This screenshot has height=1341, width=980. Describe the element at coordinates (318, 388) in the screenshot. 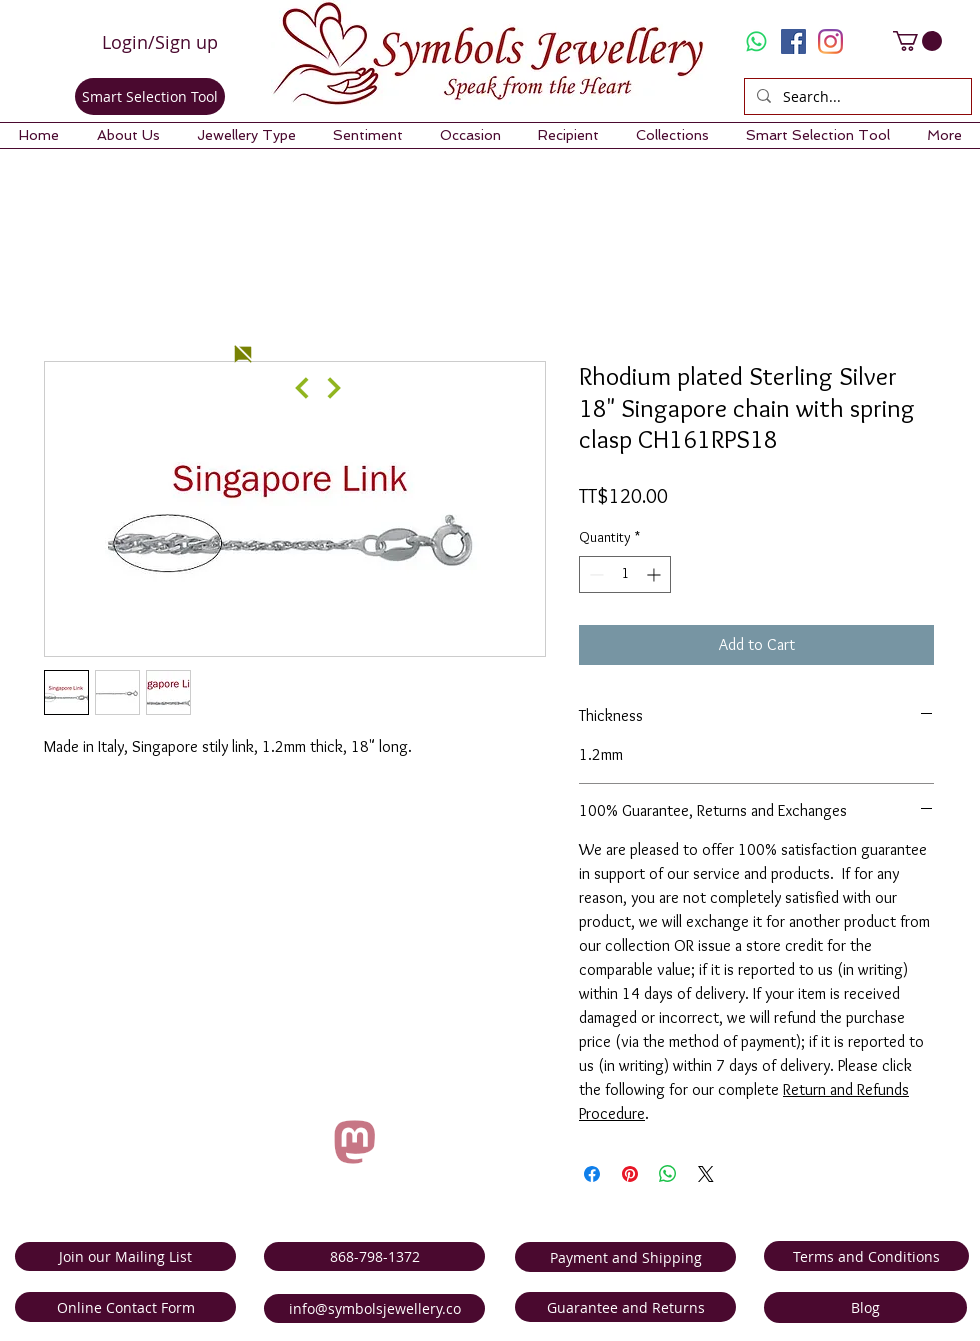

I see `view or edit source code` at that location.